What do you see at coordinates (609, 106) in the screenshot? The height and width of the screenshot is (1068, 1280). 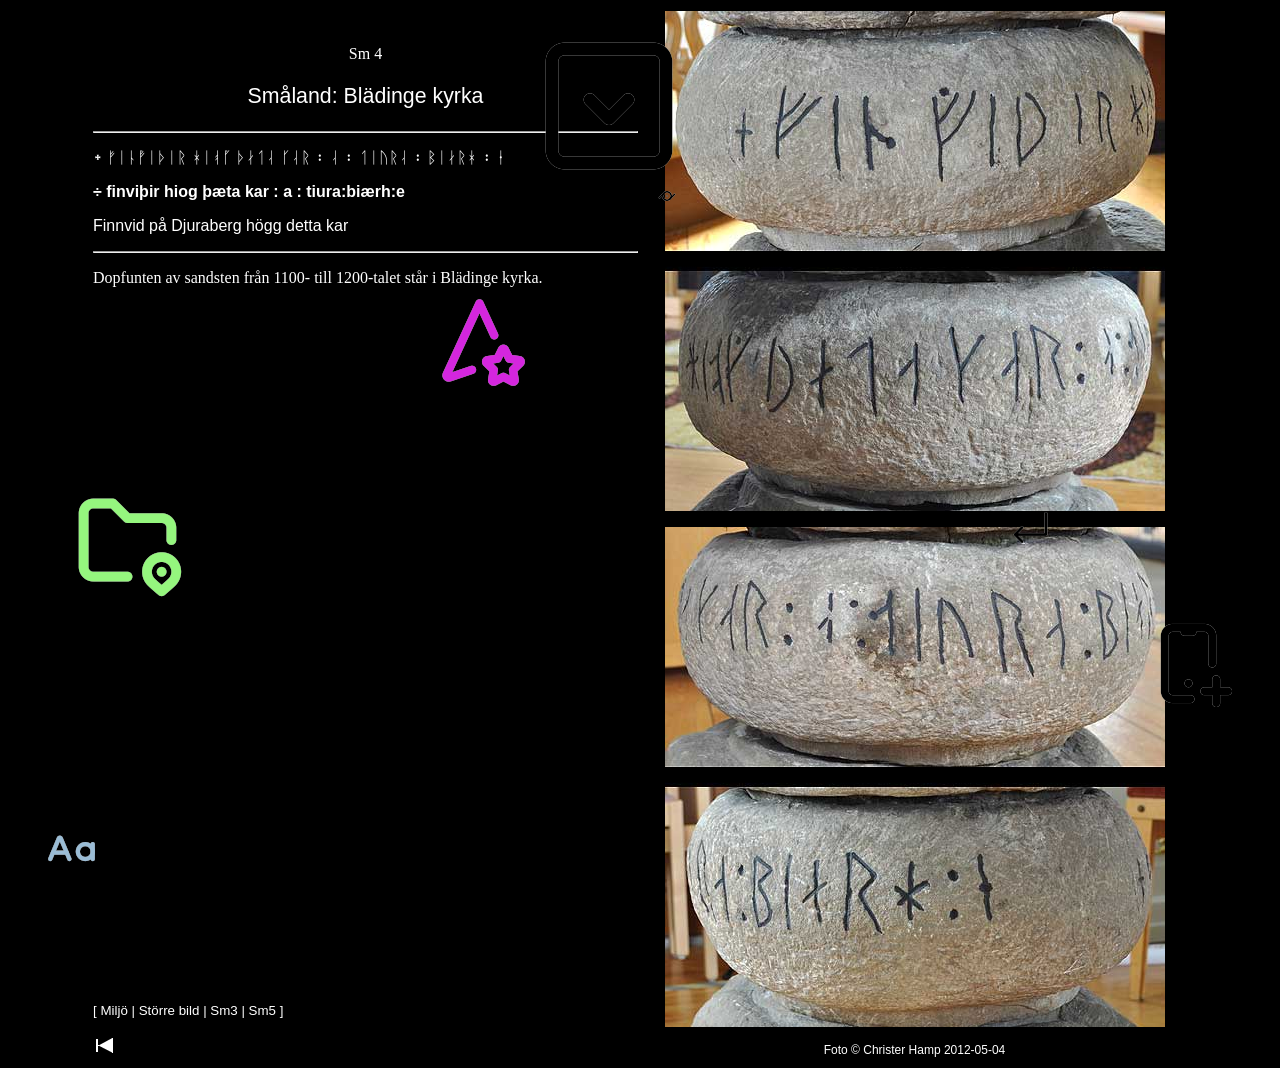 I see `open a dropdown menu` at bounding box center [609, 106].